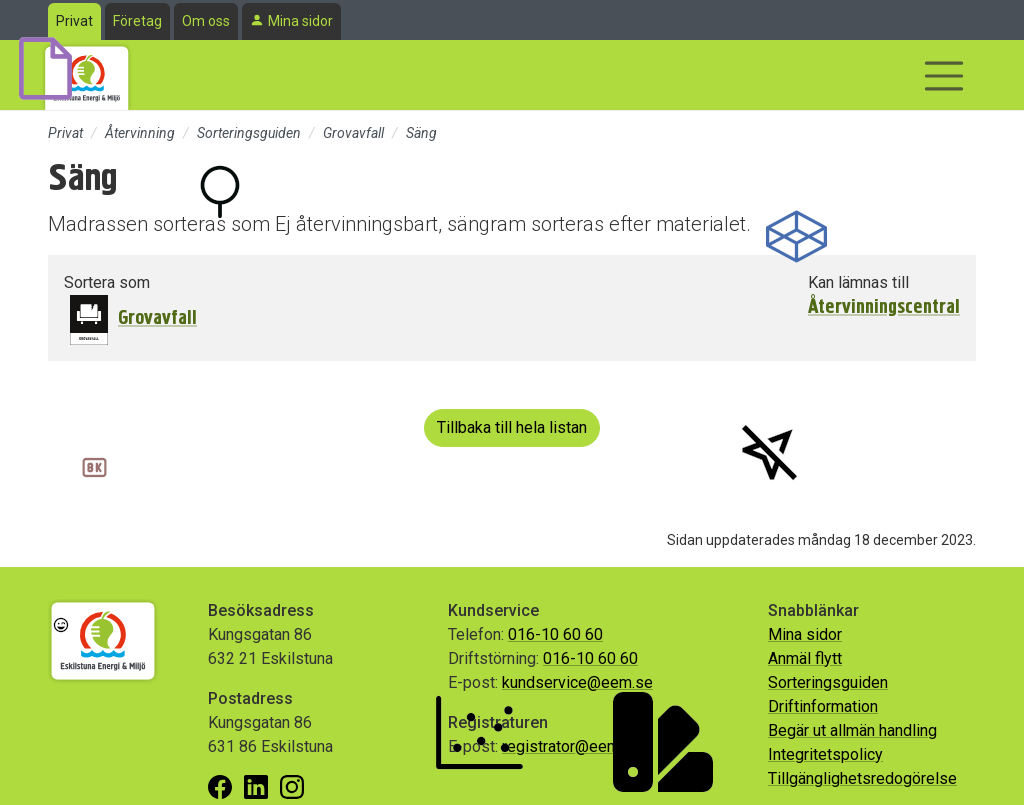 The width and height of the screenshot is (1024, 805). I want to click on open codepen profile or projects, so click(796, 236).